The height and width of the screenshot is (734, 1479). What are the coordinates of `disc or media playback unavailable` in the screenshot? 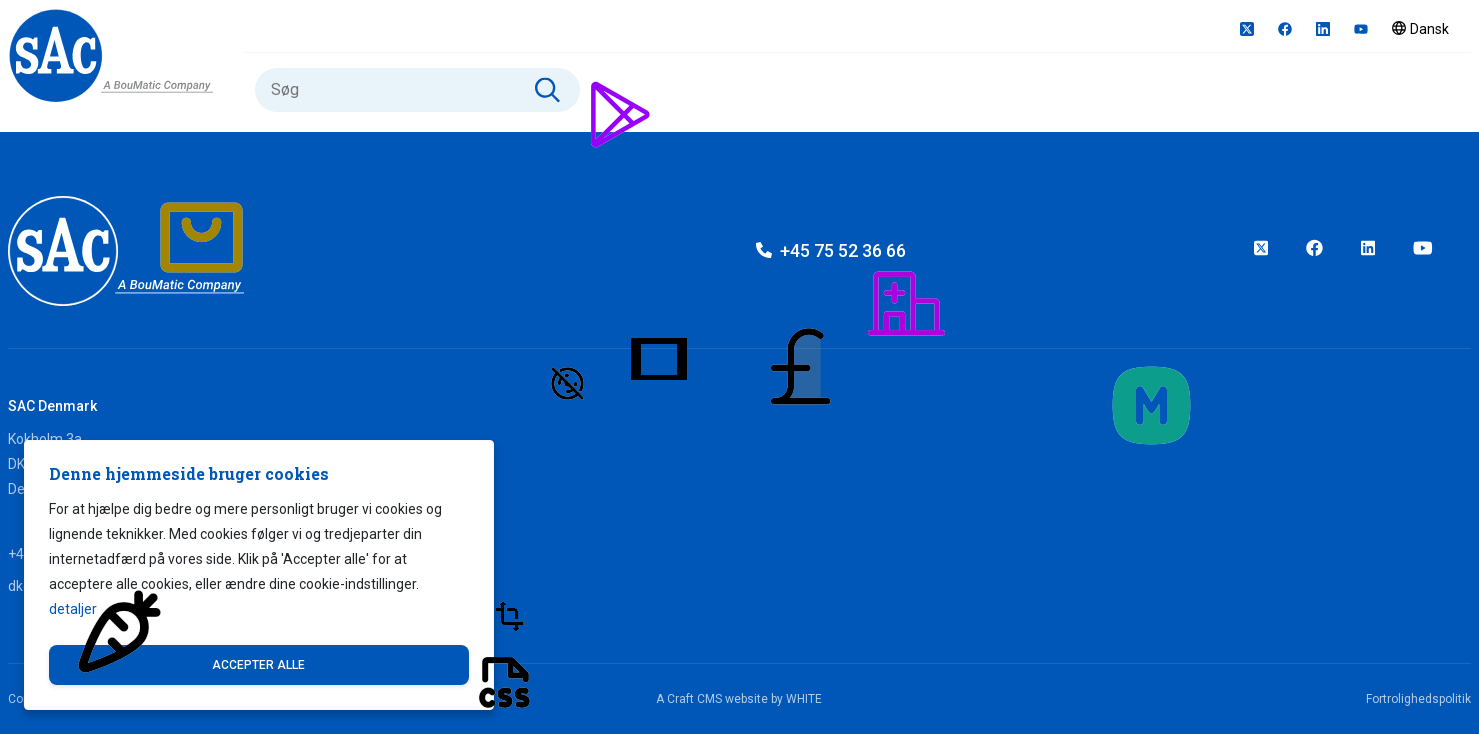 It's located at (567, 383).